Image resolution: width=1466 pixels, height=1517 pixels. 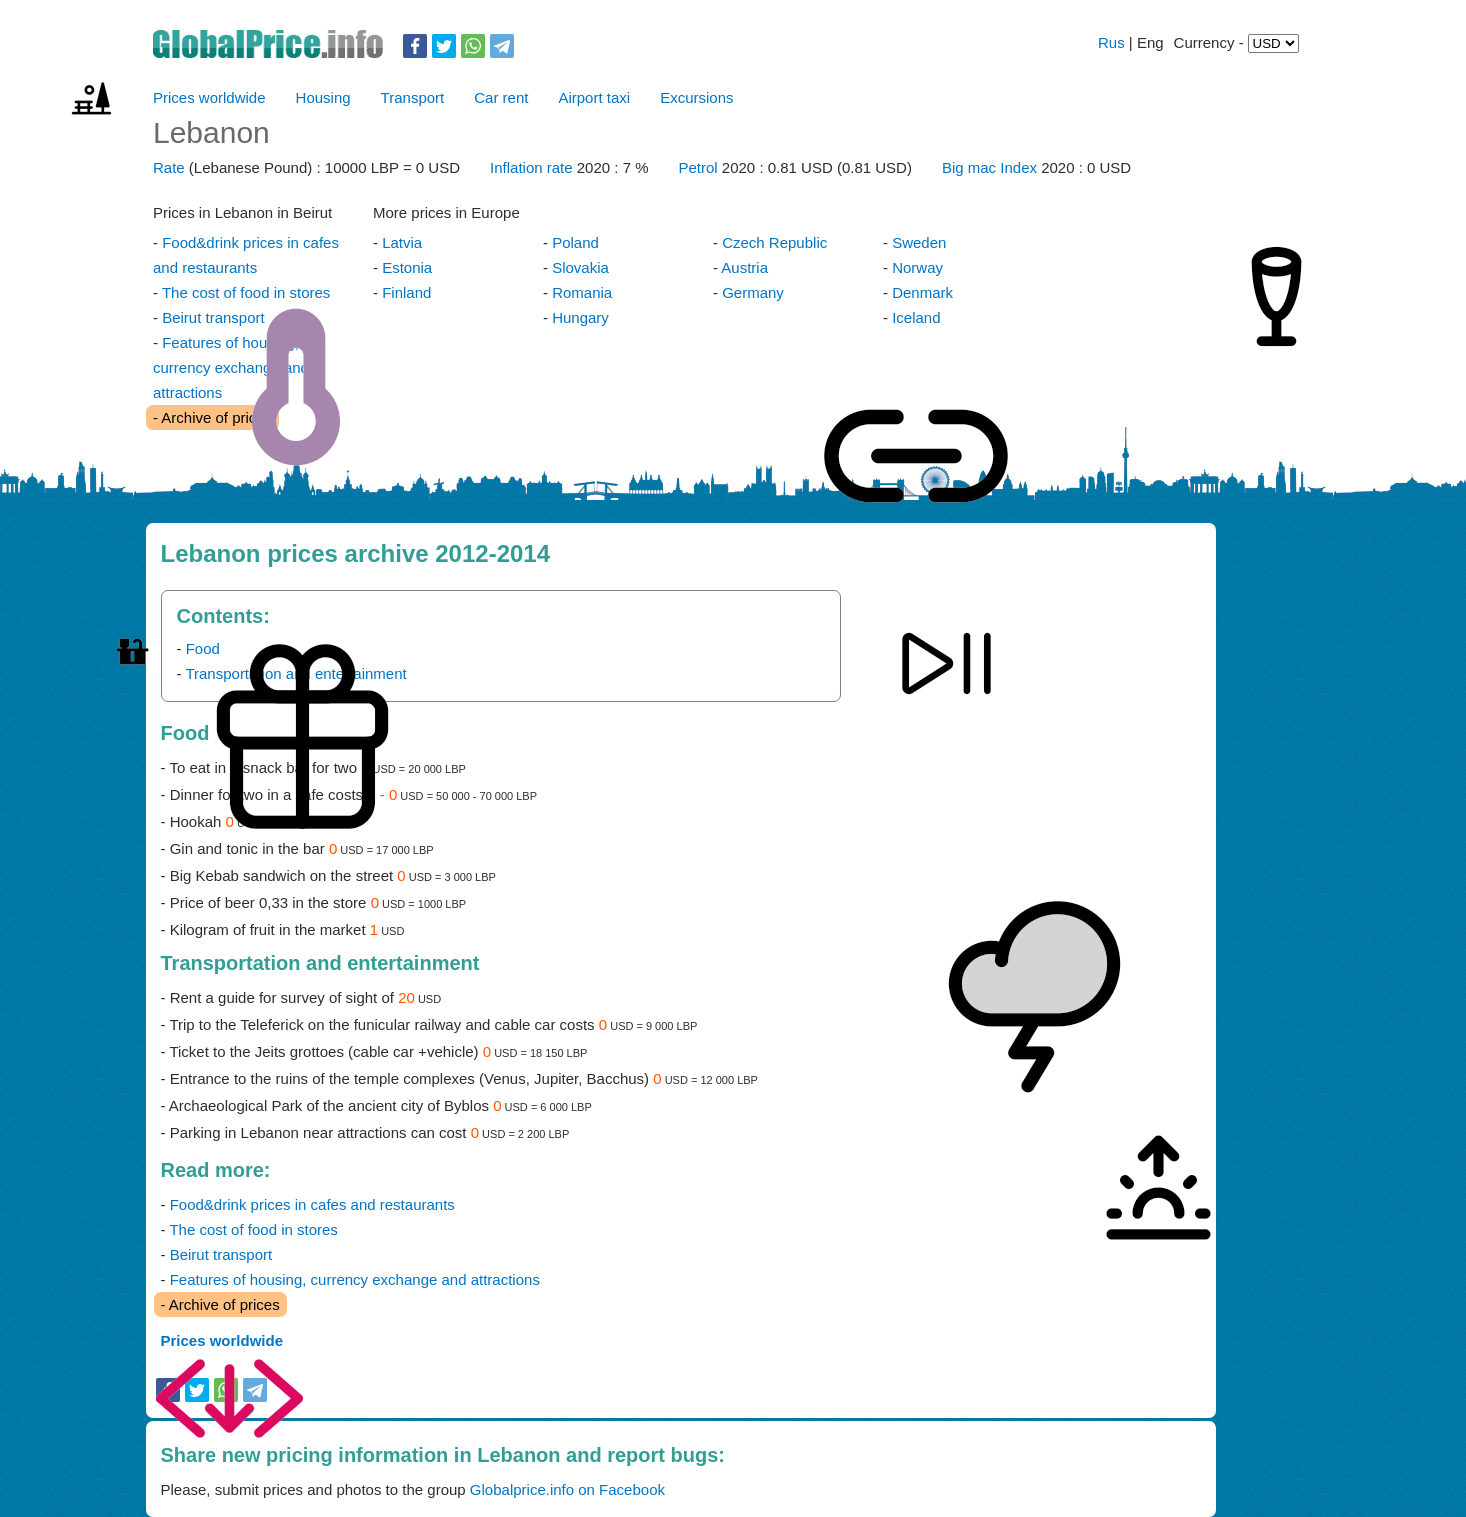 I want to click on browse kitchen countertop options, so click(x=132, y=651).